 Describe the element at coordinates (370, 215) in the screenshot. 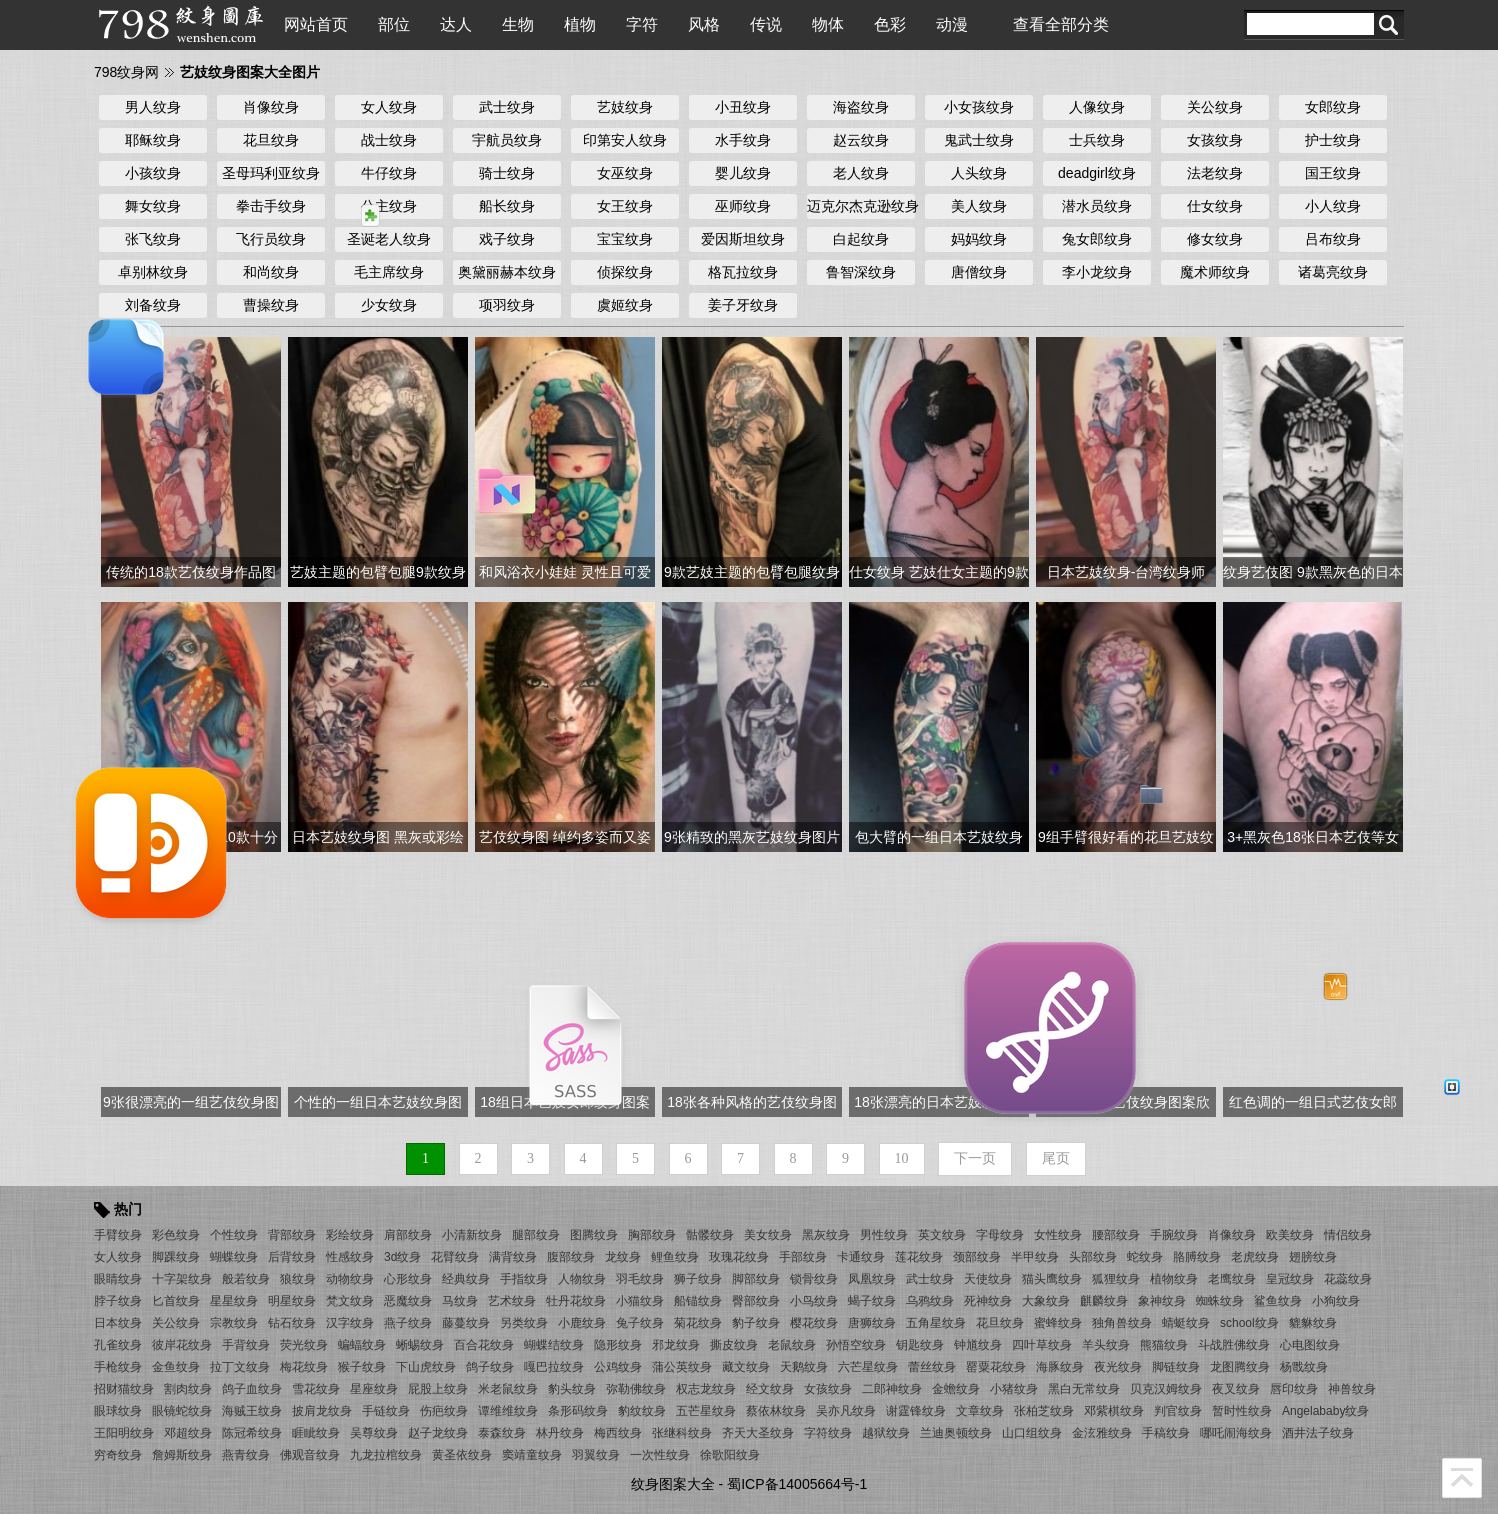

I see `an add-on or plugin file type` at that location.